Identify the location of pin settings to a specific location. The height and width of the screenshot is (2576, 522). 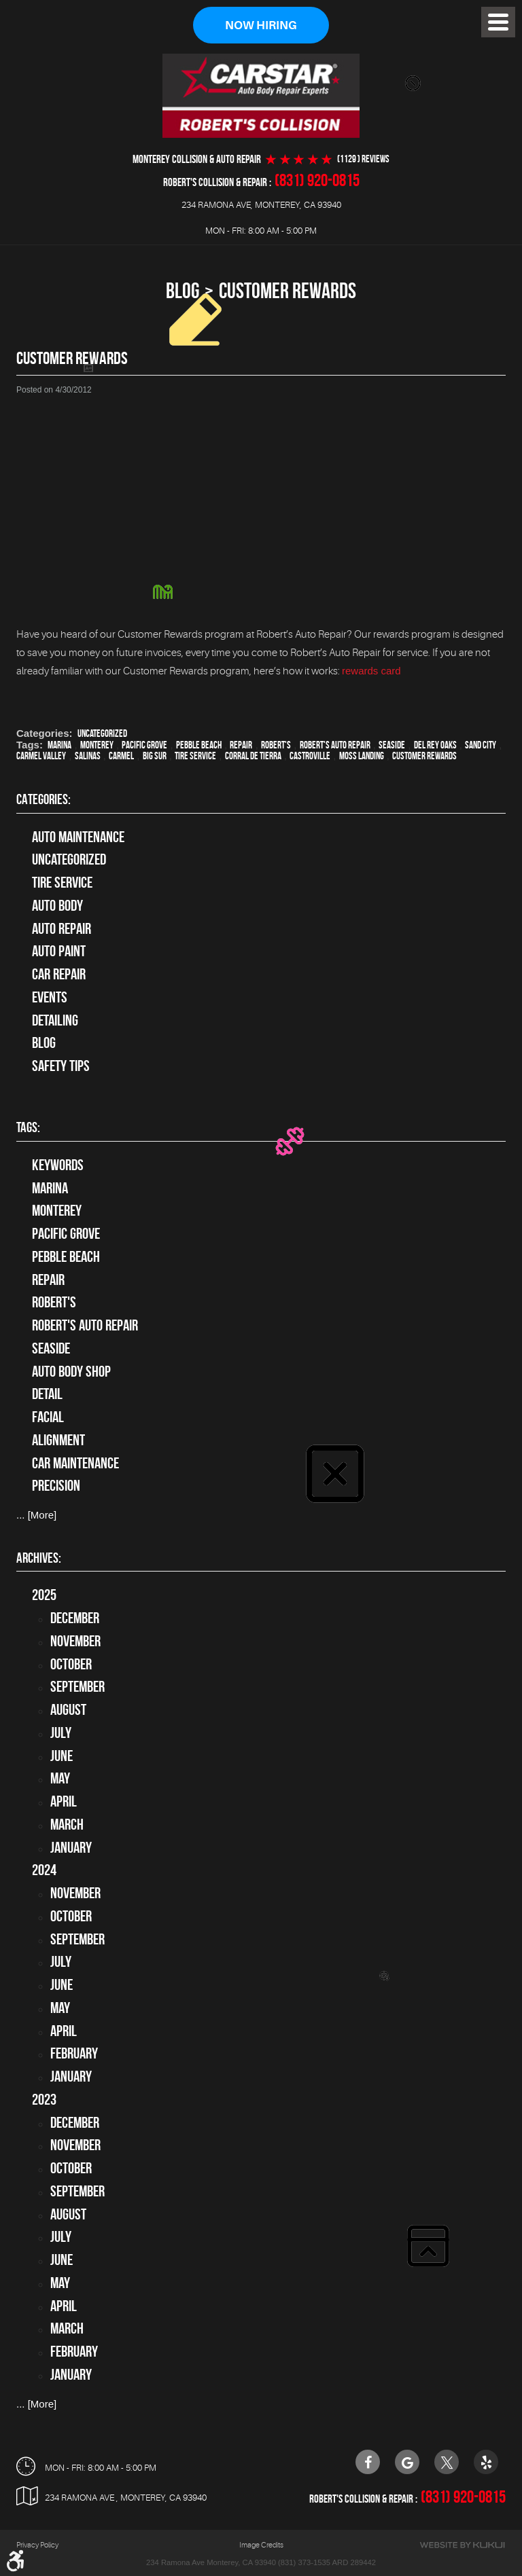
(384, 1976).